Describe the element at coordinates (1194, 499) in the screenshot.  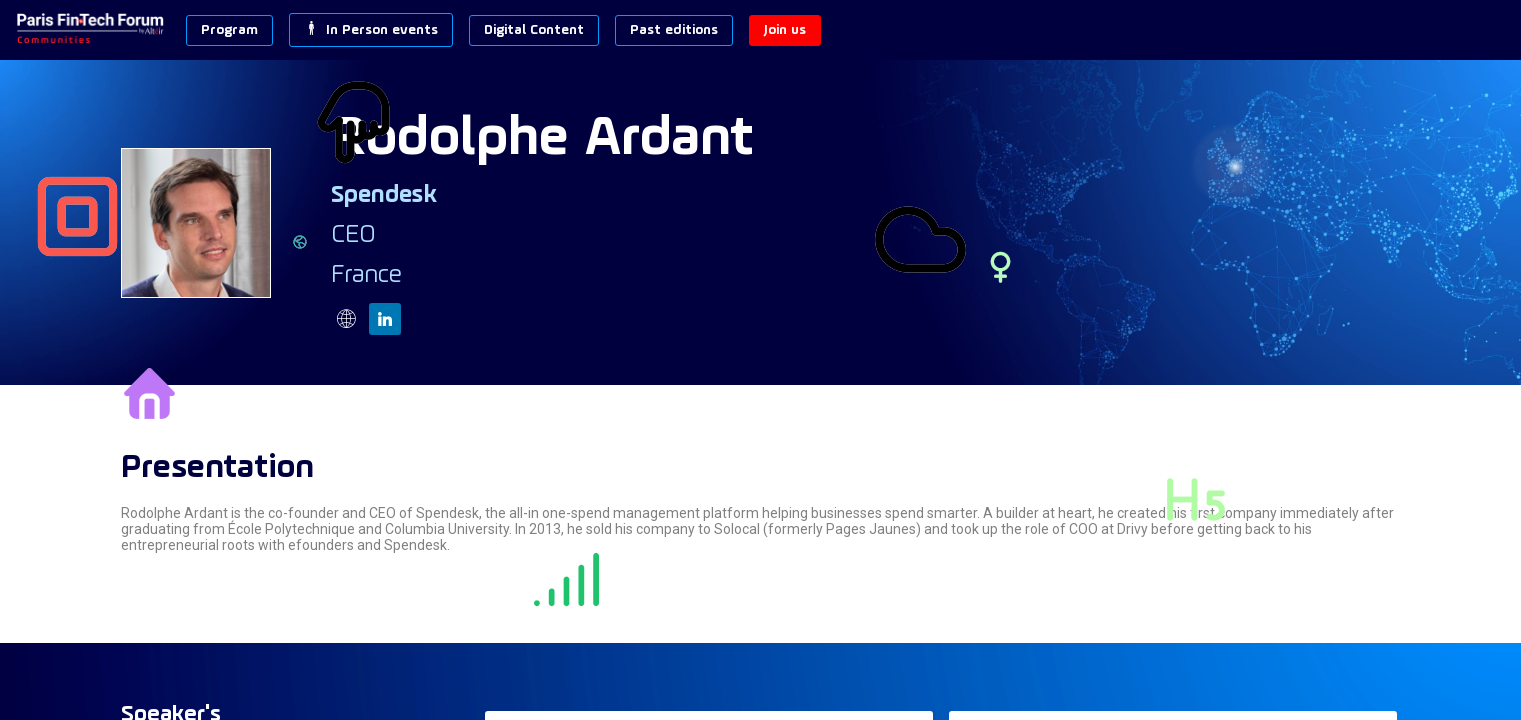
I see `format text as heading level 5` at that location.